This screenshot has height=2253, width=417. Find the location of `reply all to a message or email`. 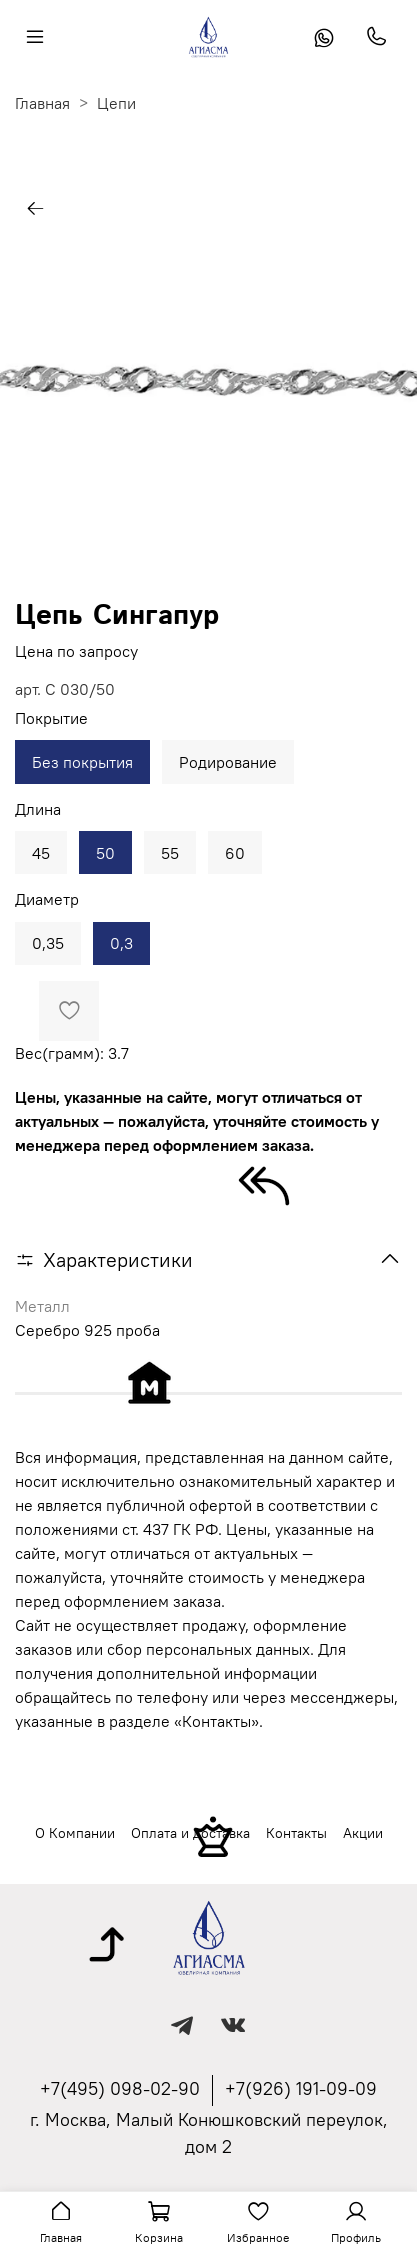

reply all to a message or email is located at coordinates (264, 1186).